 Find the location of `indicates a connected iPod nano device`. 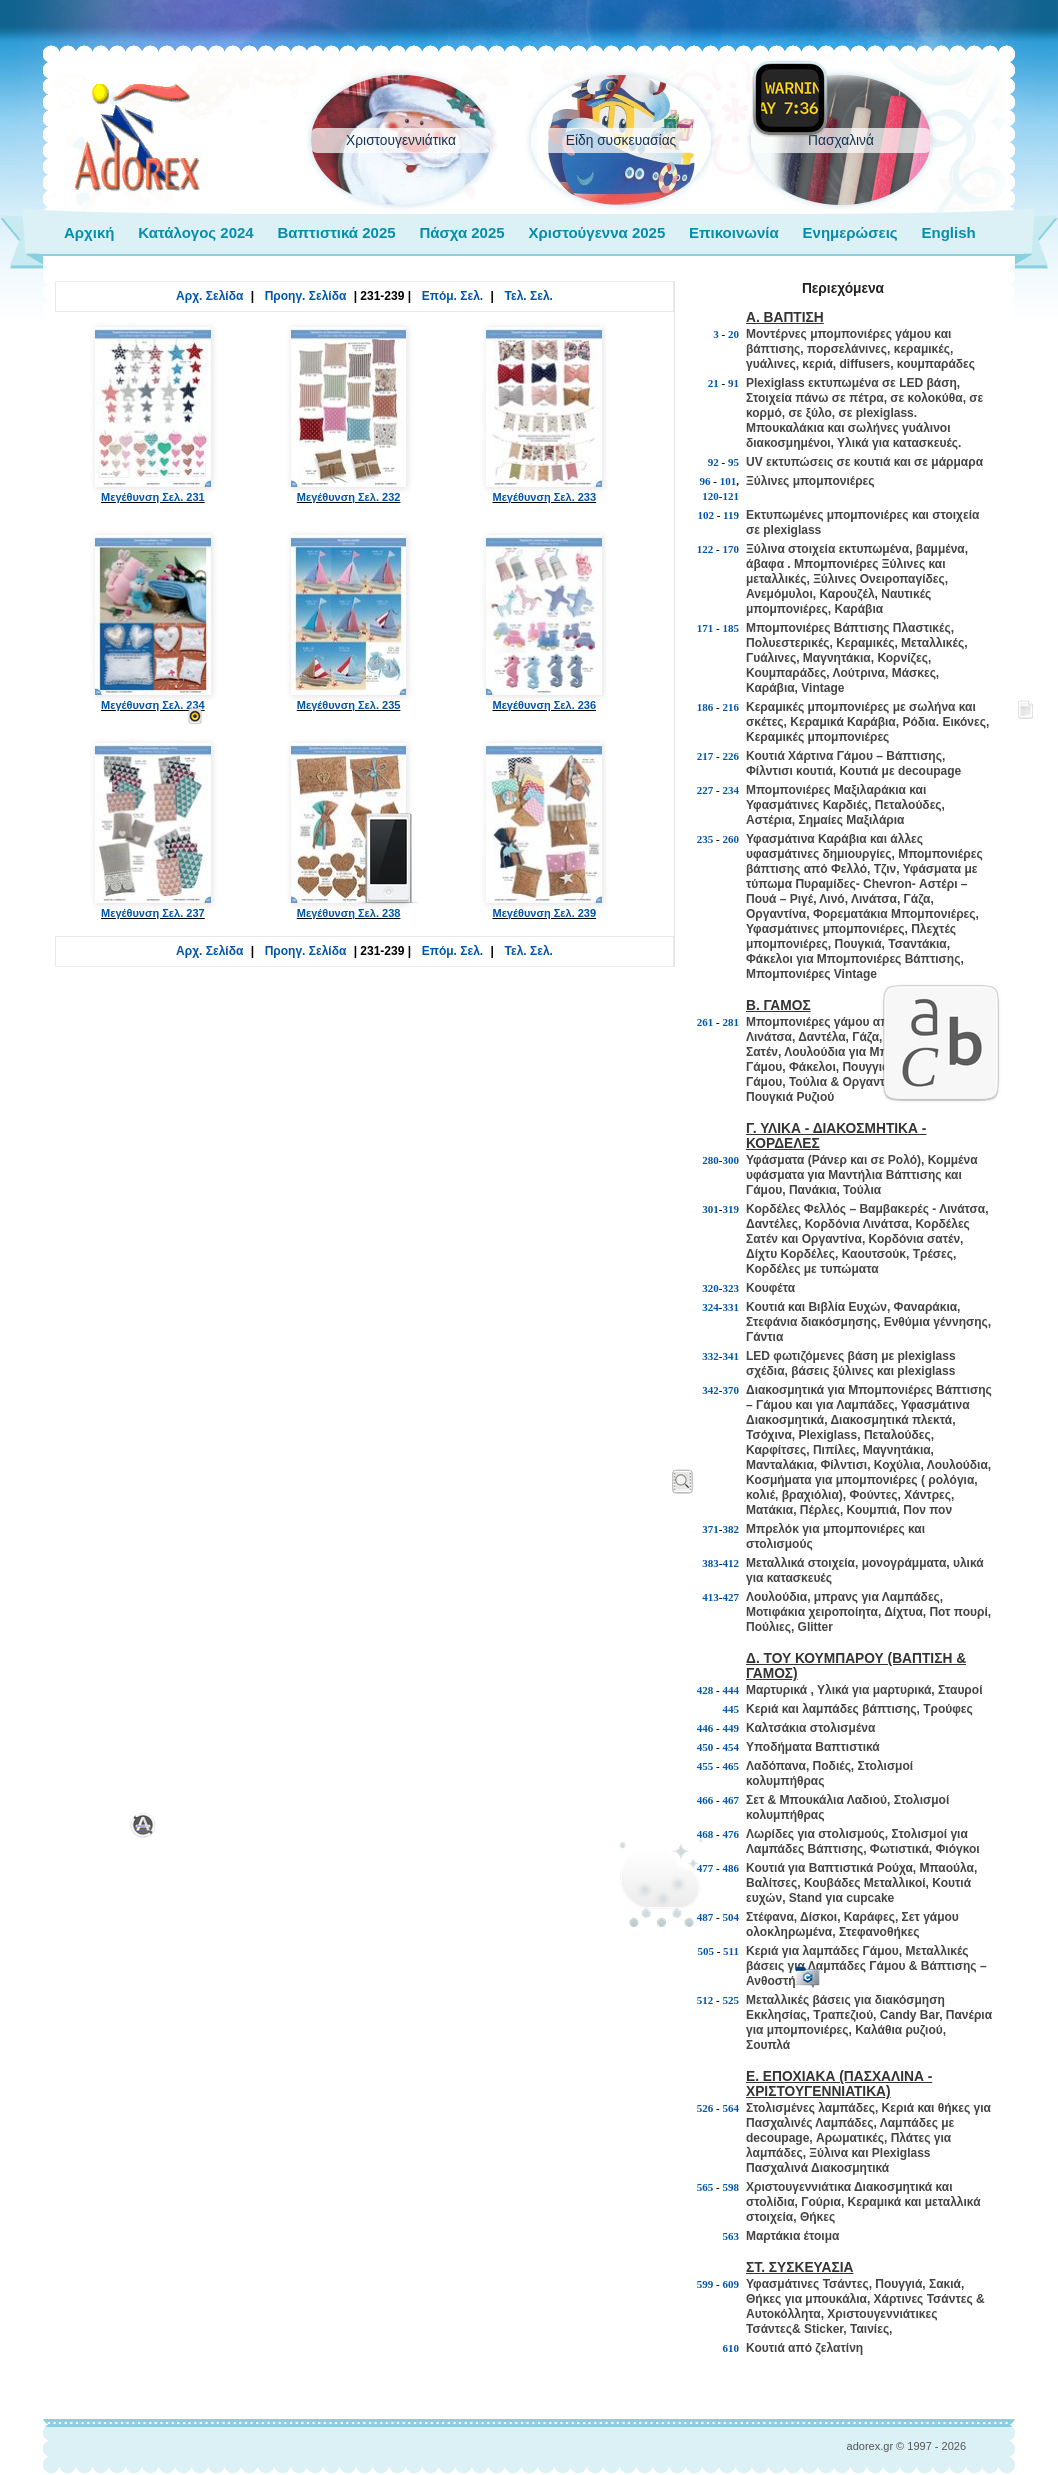

indicates a connected iPod nano device is located at coordinates (388, 858).